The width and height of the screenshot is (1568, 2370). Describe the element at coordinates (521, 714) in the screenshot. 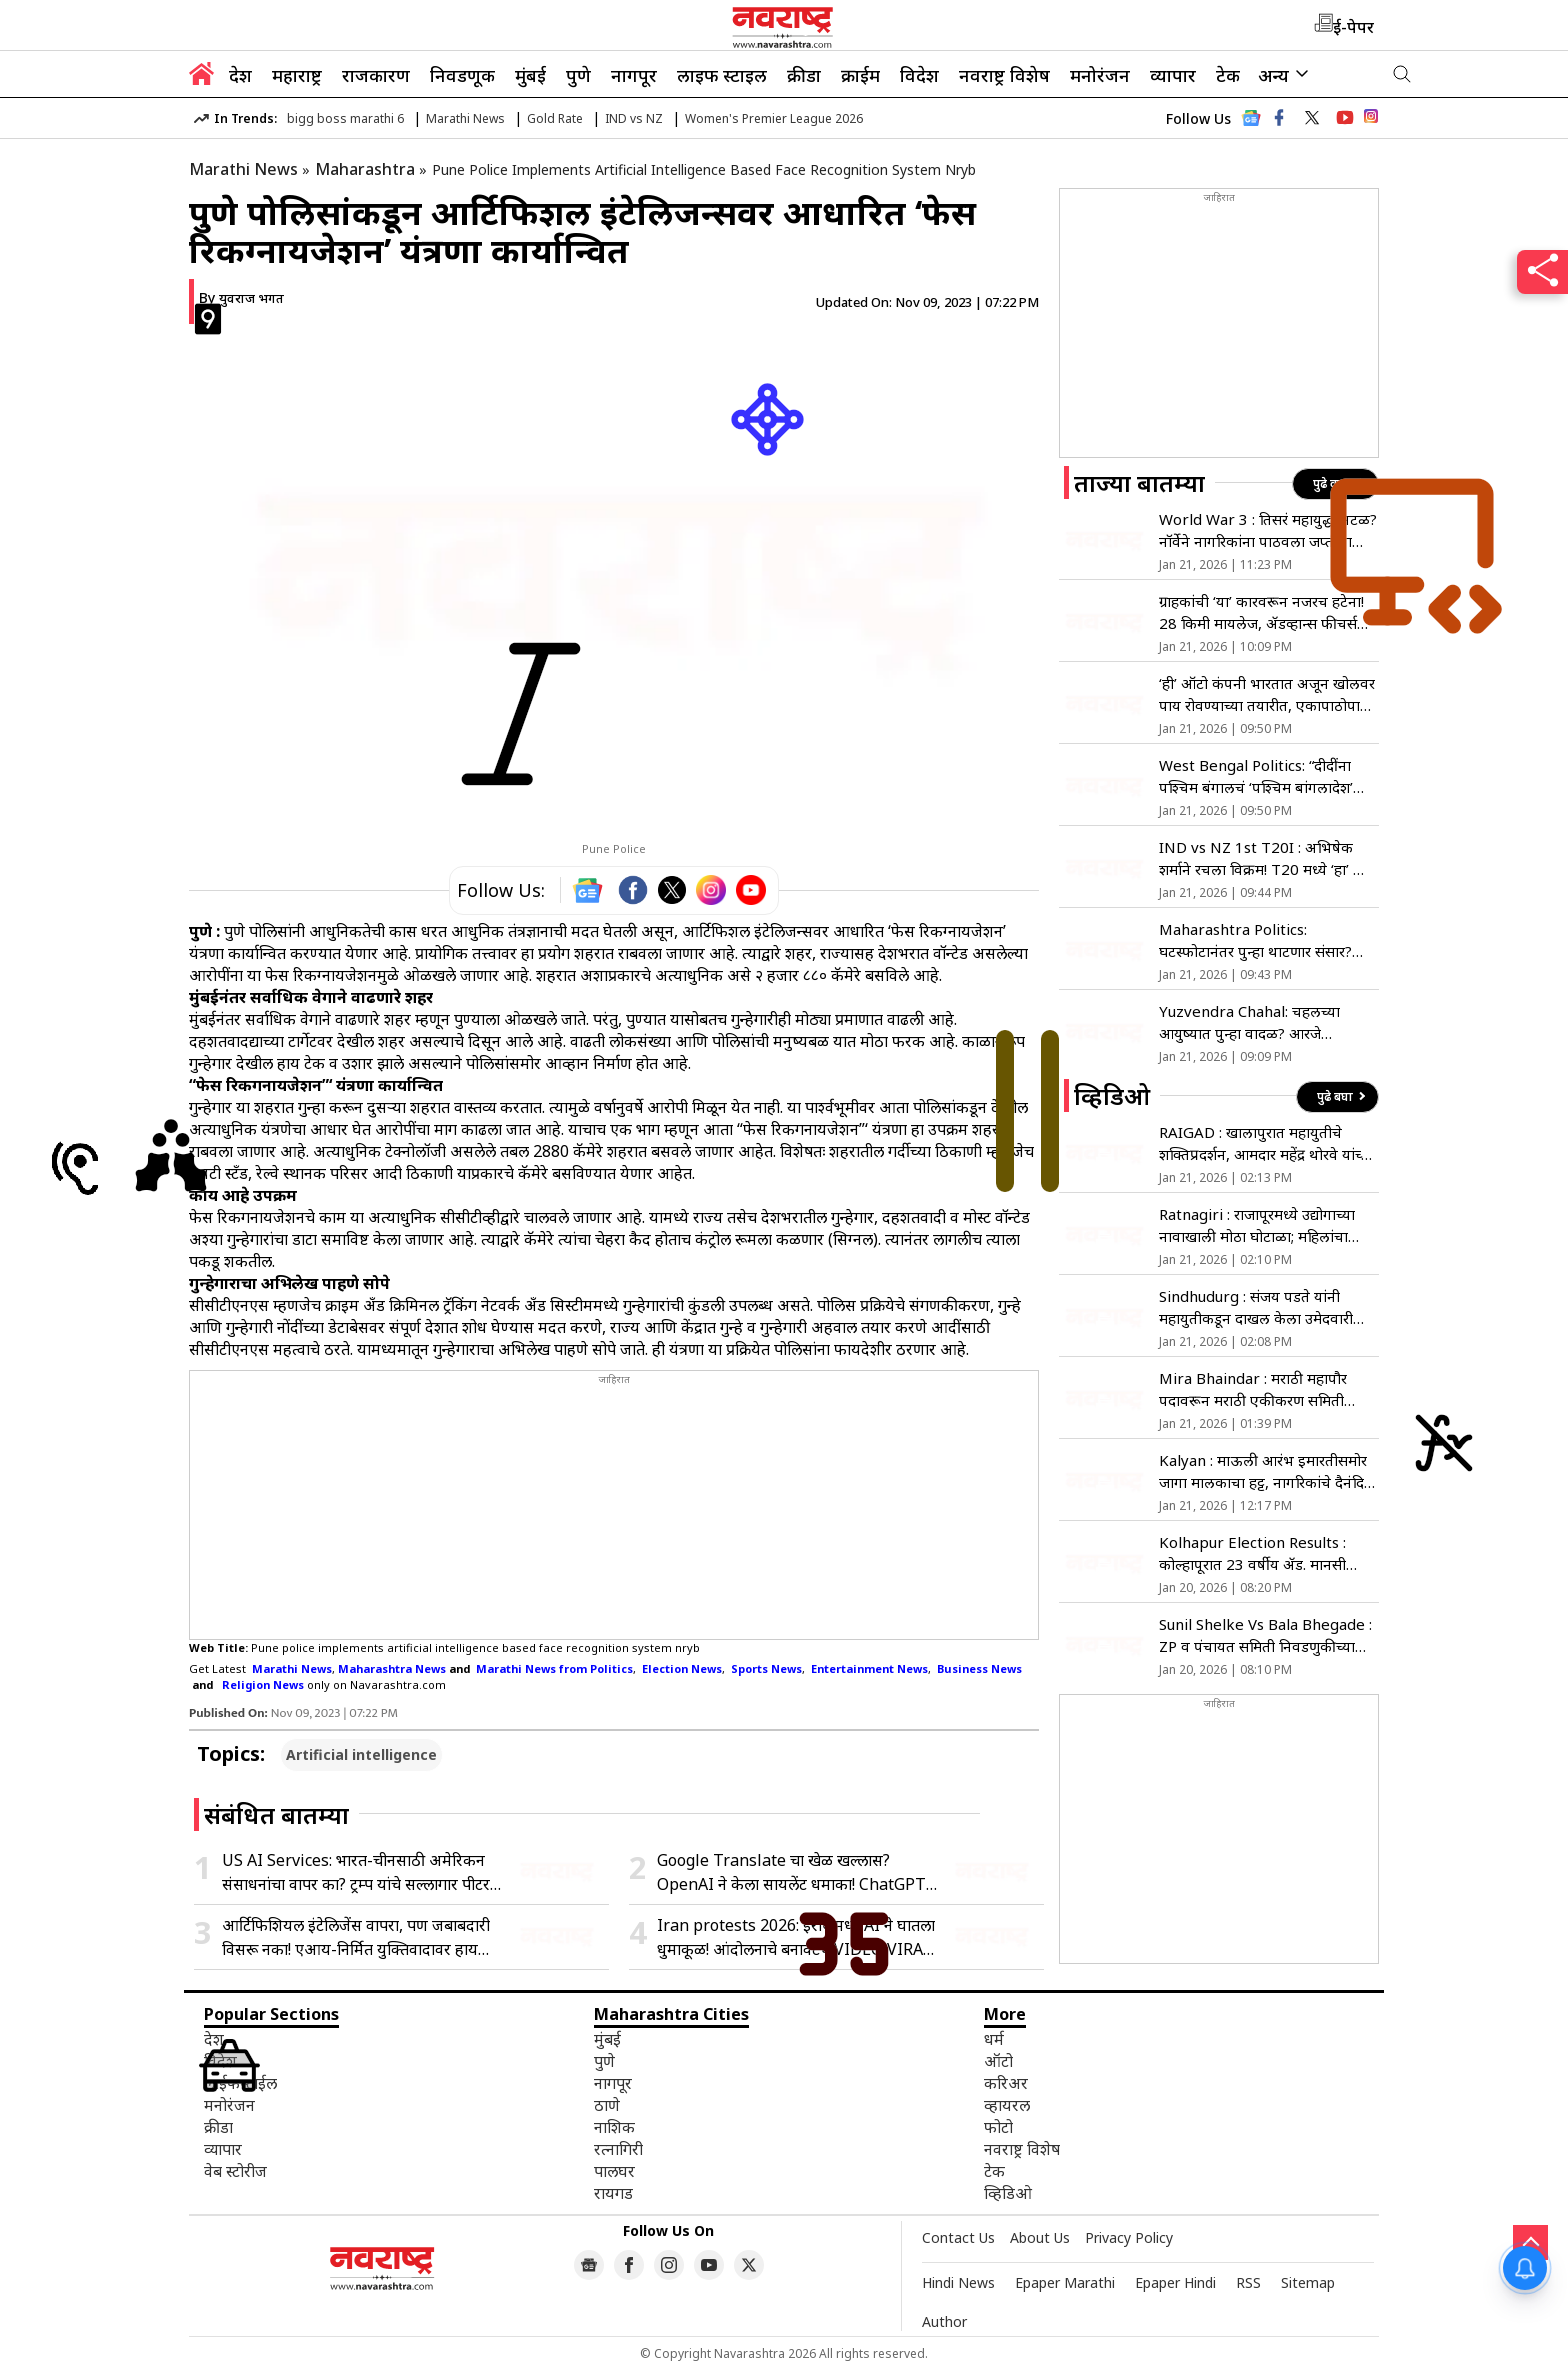

I see `apply italic formatting to selected text` at that location.